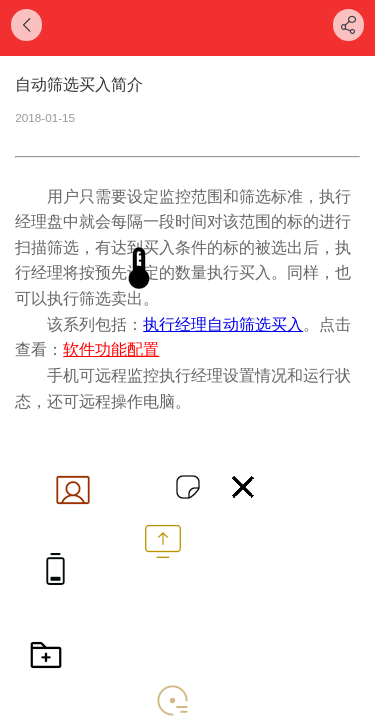 Image resolution: width=375 pixels, height=720 pixels. Describe the element at coordinates (139, 268) in the screenshot. I see `adjust temperature settings` at that location.